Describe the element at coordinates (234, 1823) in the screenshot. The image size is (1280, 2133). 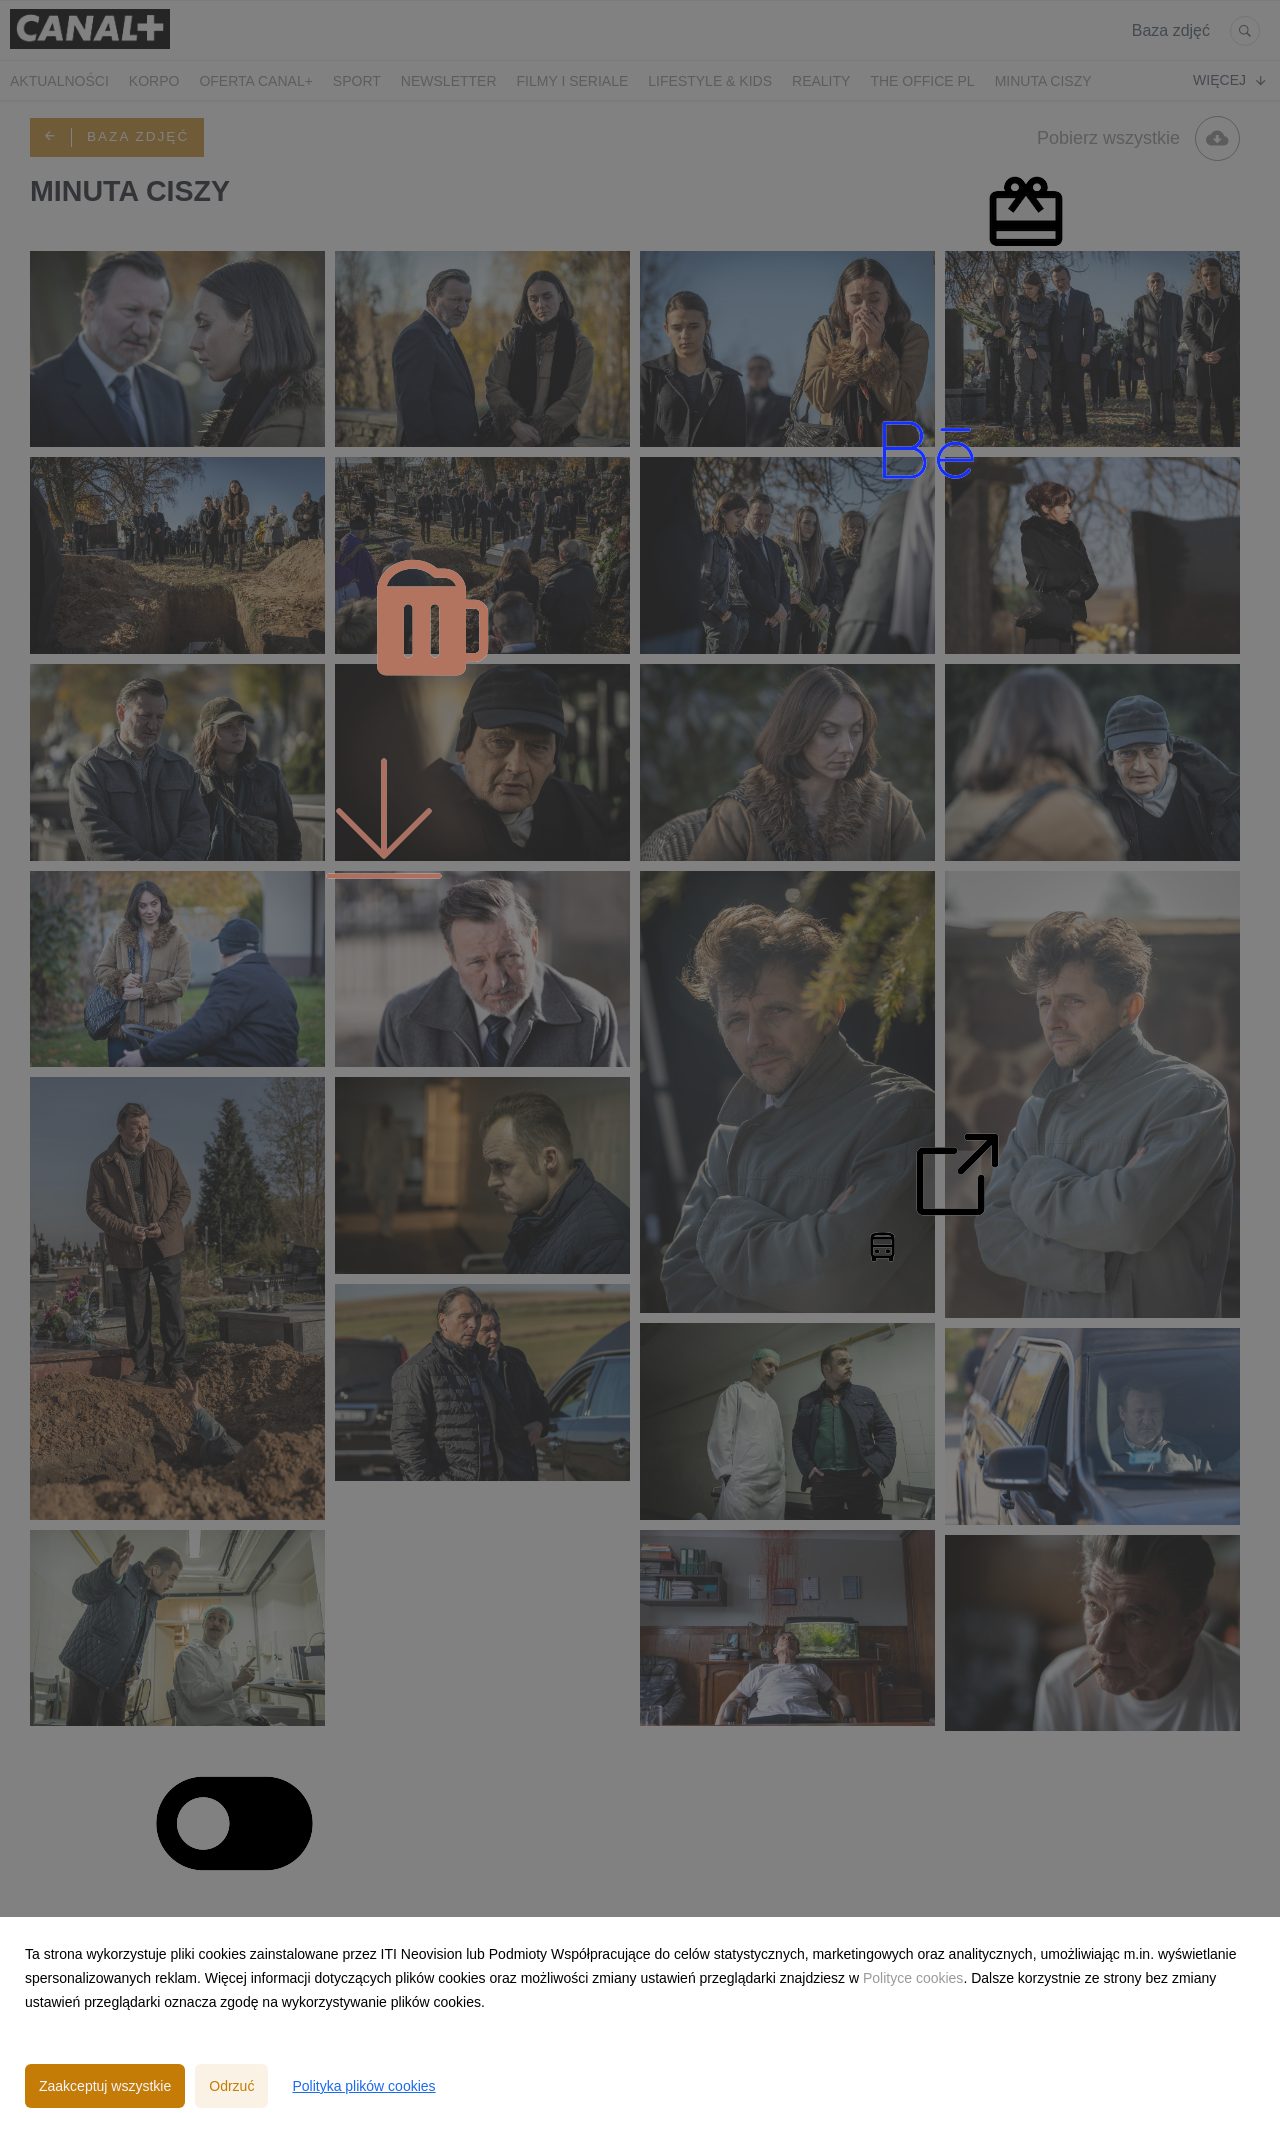
I see `toggle switch in off position` at that location.